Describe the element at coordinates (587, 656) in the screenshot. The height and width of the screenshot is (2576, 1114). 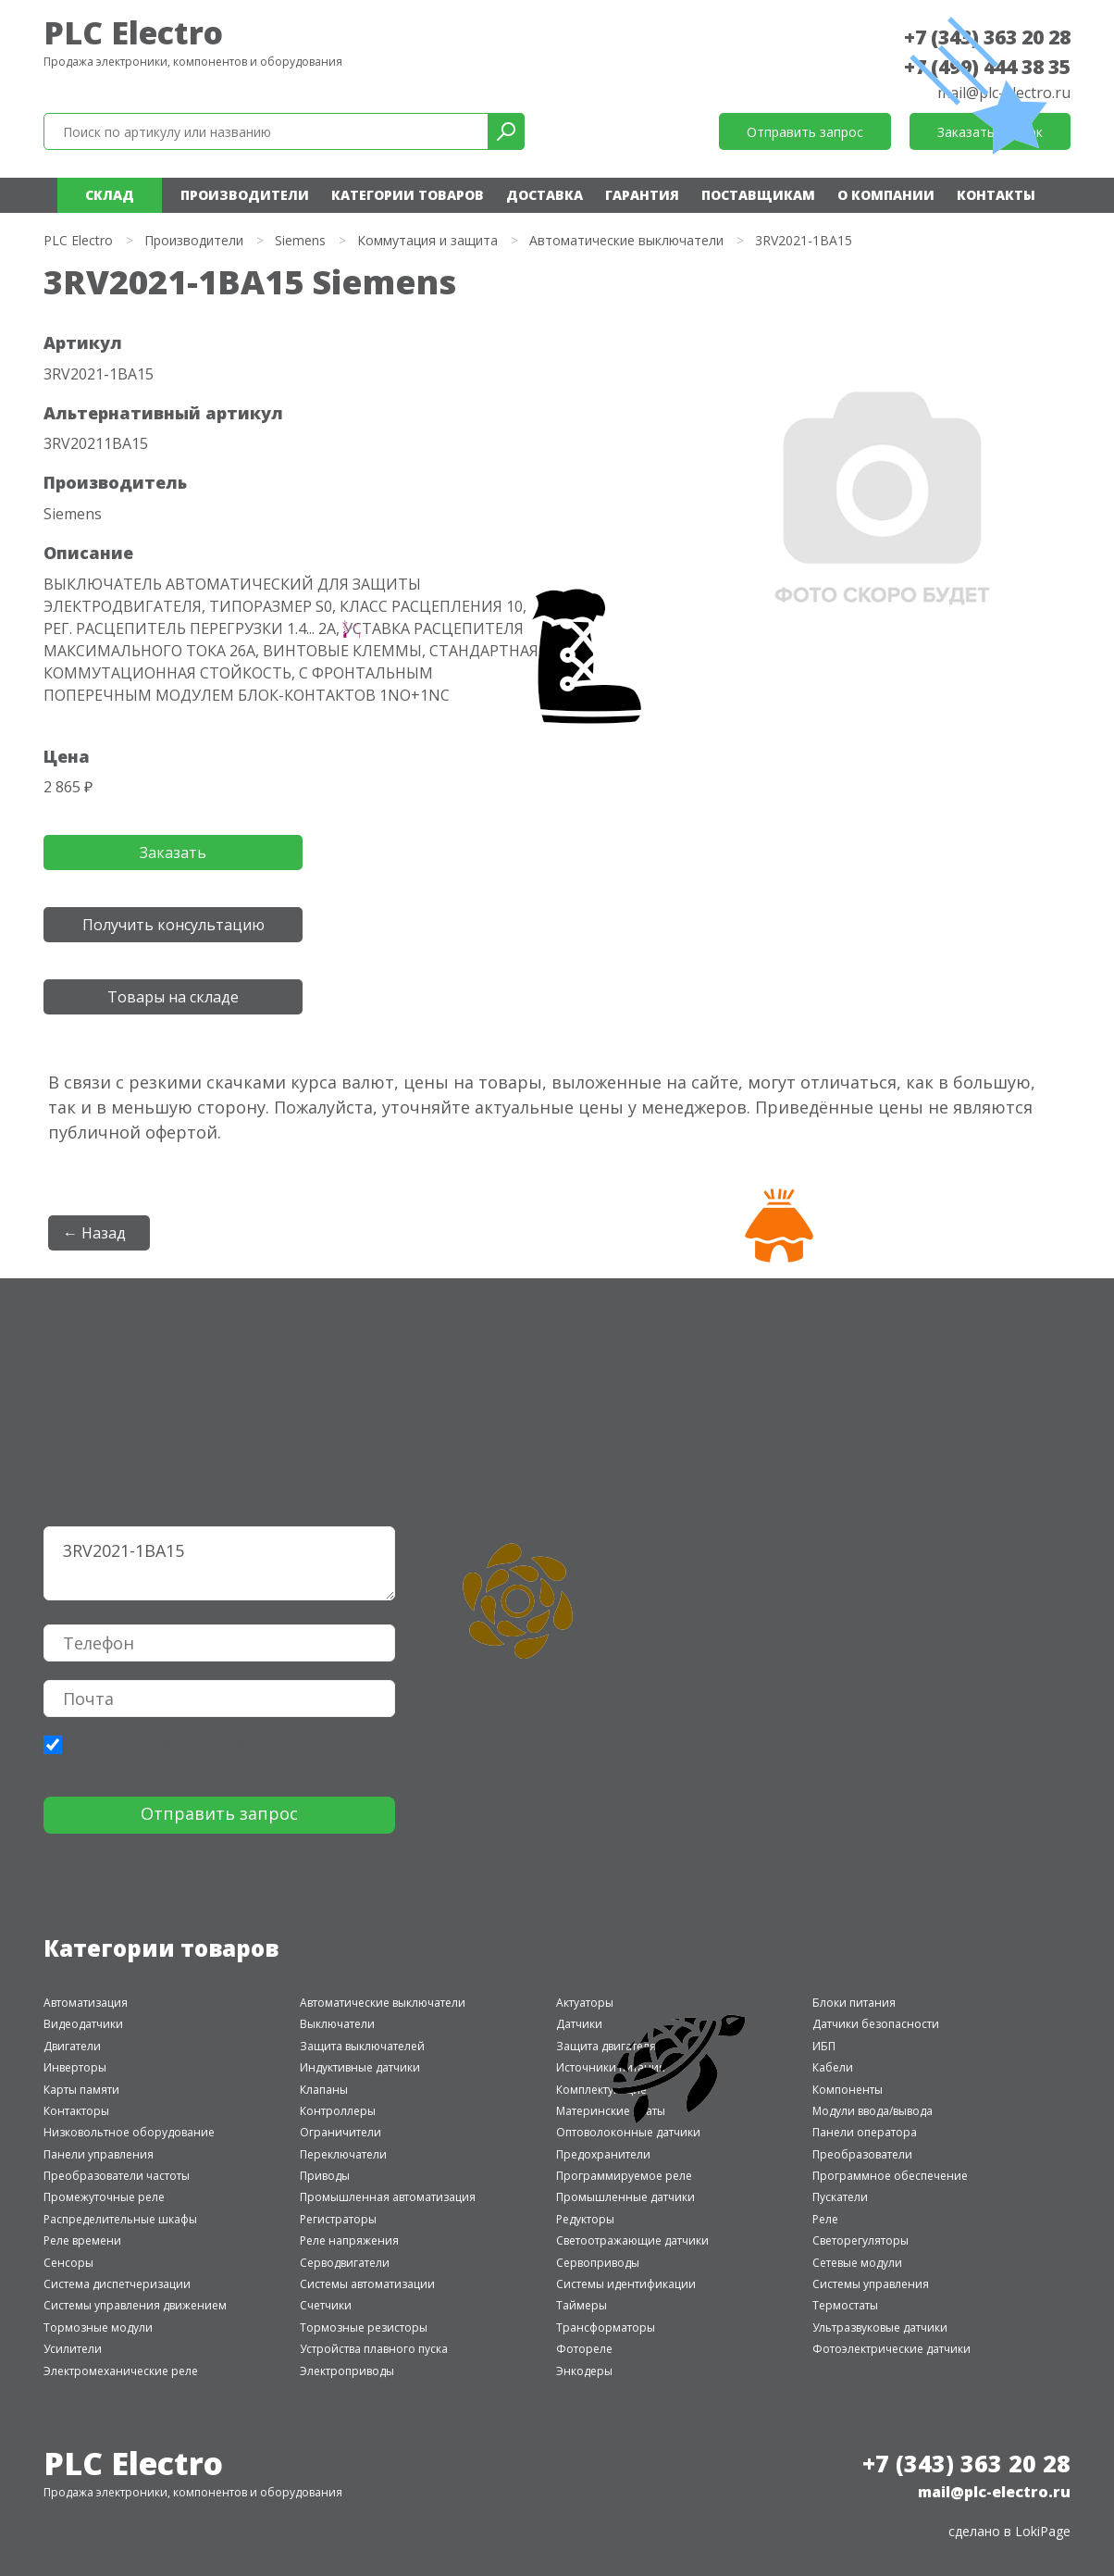
I see `select winter boot equipment` at that location.